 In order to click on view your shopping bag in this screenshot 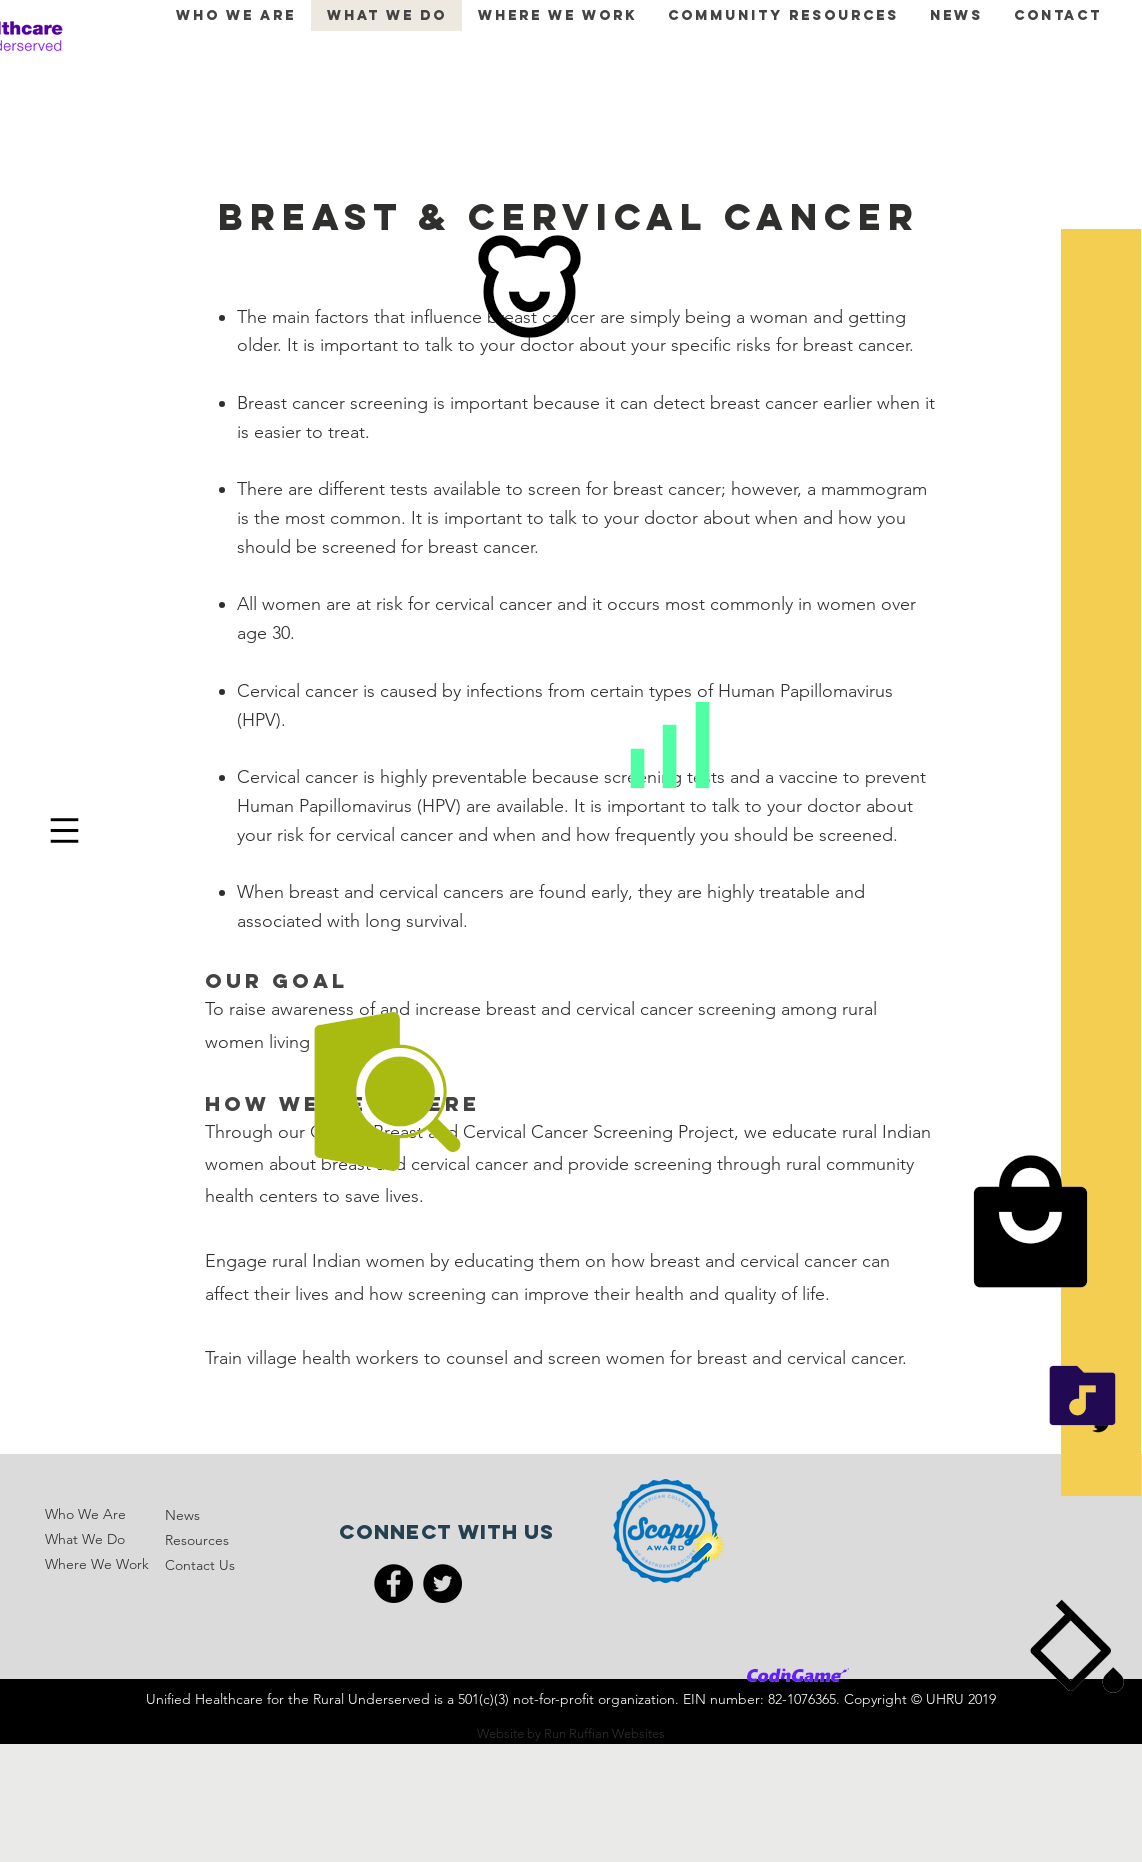, I will do `click(1030, 1224)`.